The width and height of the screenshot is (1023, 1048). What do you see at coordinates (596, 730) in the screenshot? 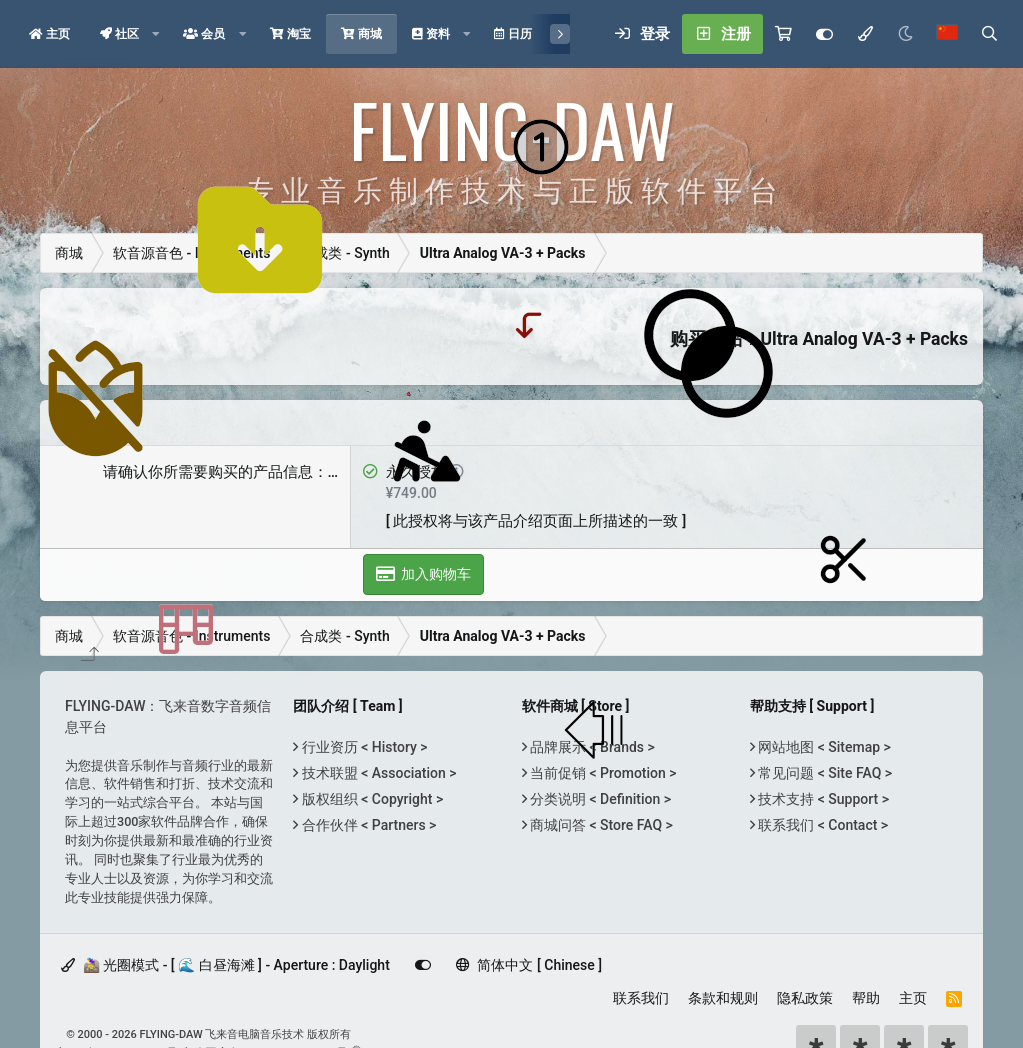
I see `skip to previous track or beginning` at bounding box center [596, 730].